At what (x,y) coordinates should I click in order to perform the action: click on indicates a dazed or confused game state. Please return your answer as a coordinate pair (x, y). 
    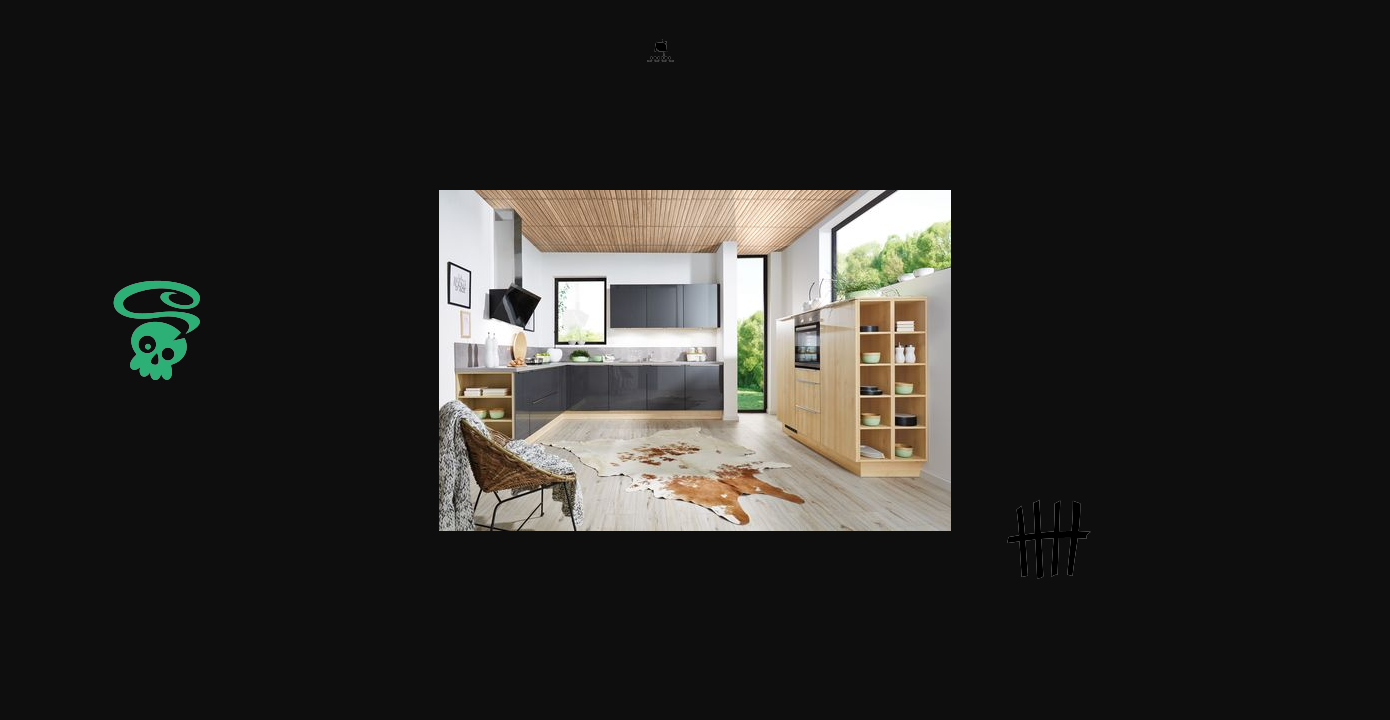
    Looking at the image, I should click on (159, 330).